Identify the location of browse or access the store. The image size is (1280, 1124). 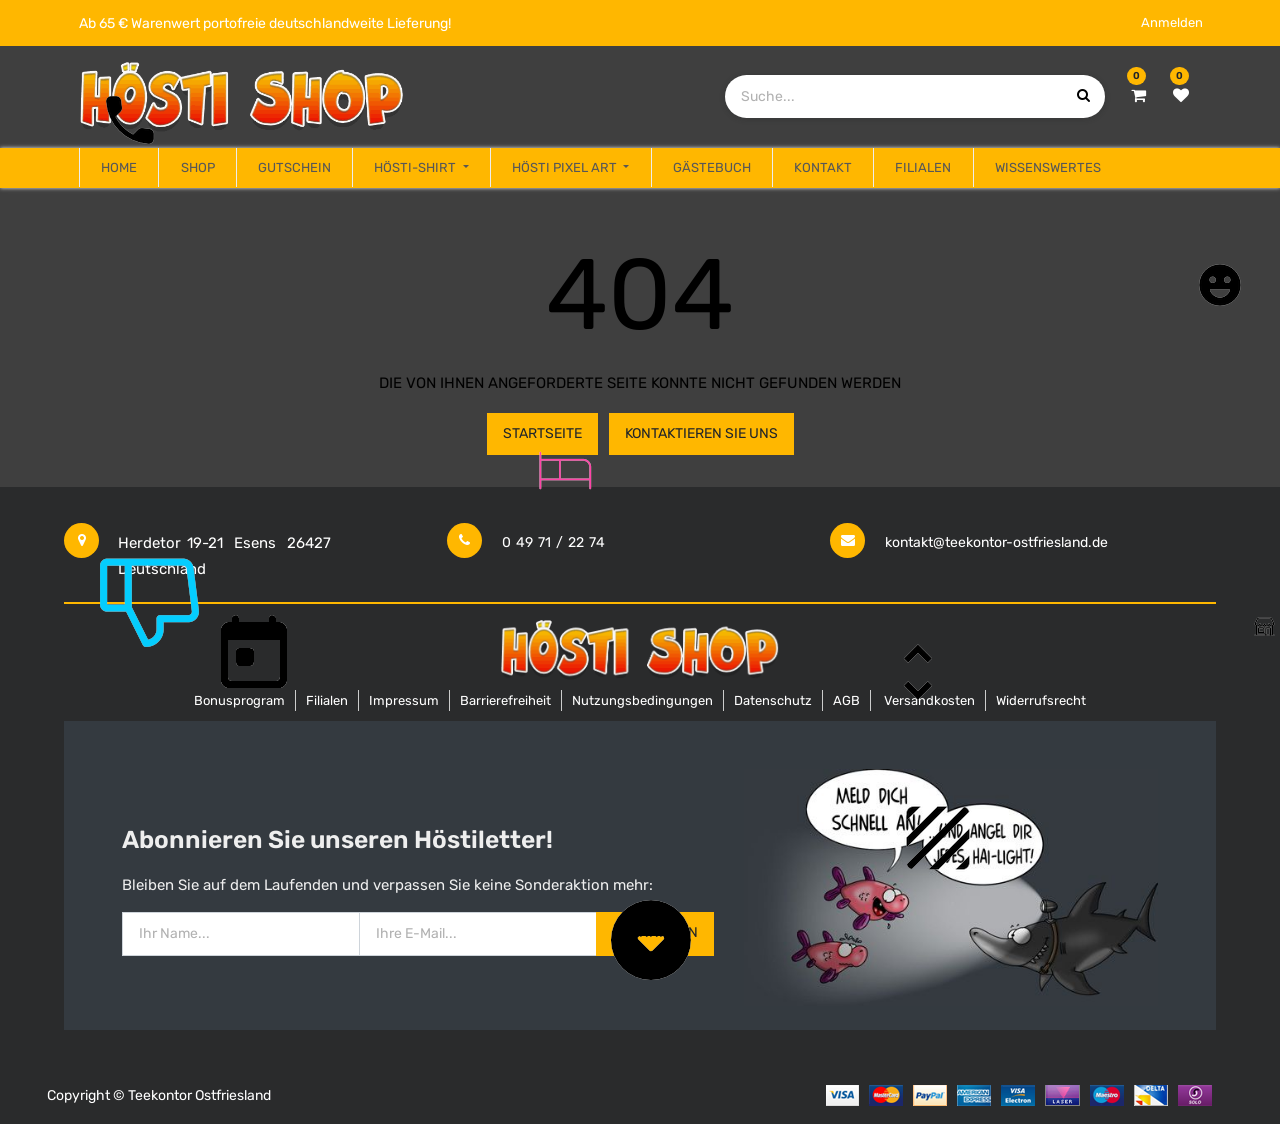
(1264, 626).